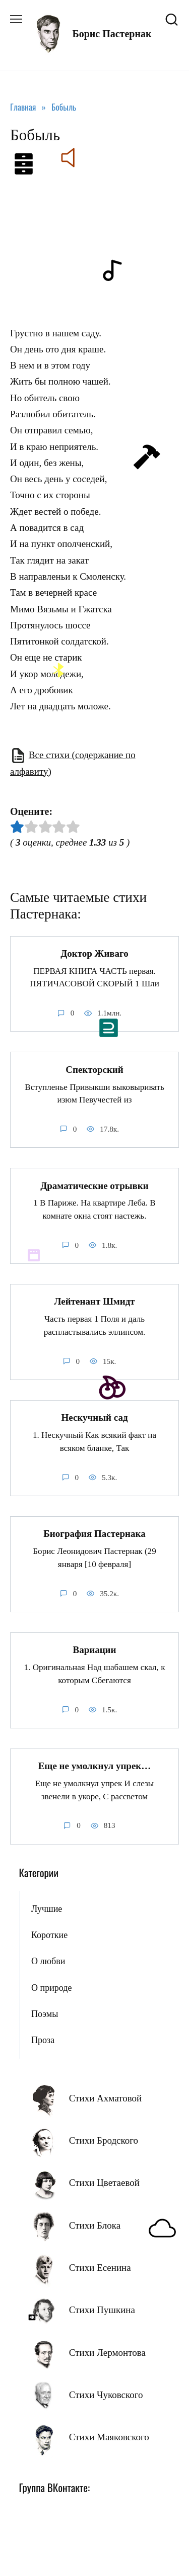 Image resolution: width=189 pixels, height=2576 pixels. I want to click on access oven or cooking controls, so click(34, 1255).